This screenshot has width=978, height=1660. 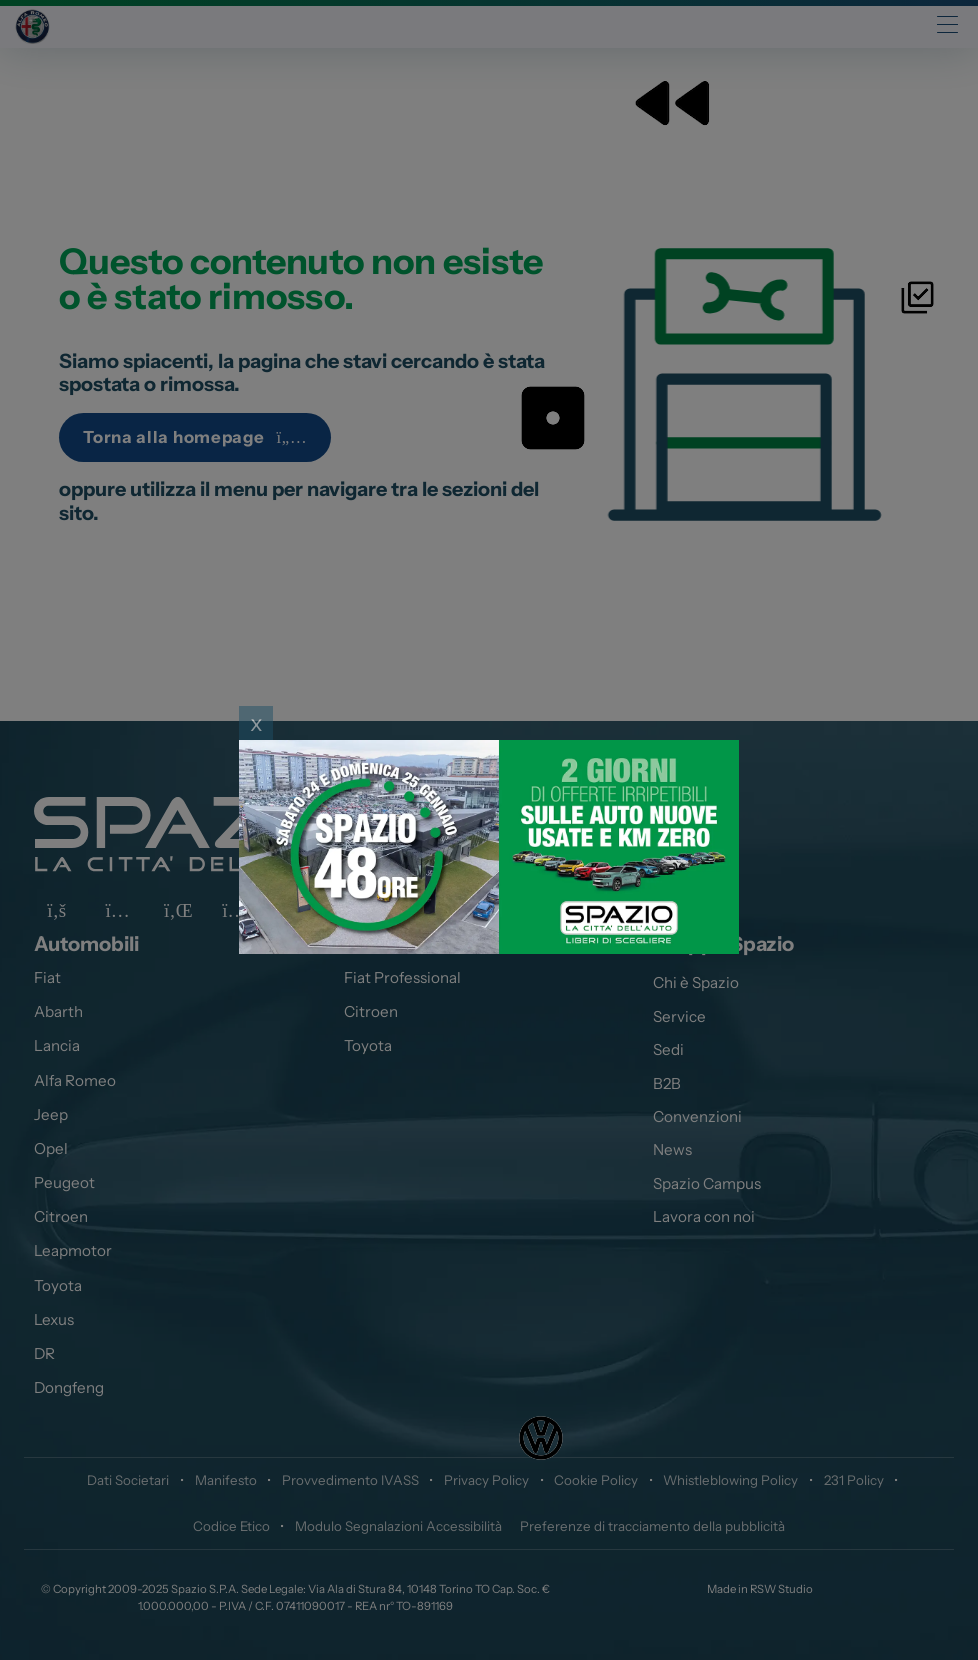 I want to click on volkswagen brand or vehicle identification, so click(x=541, y=1438).